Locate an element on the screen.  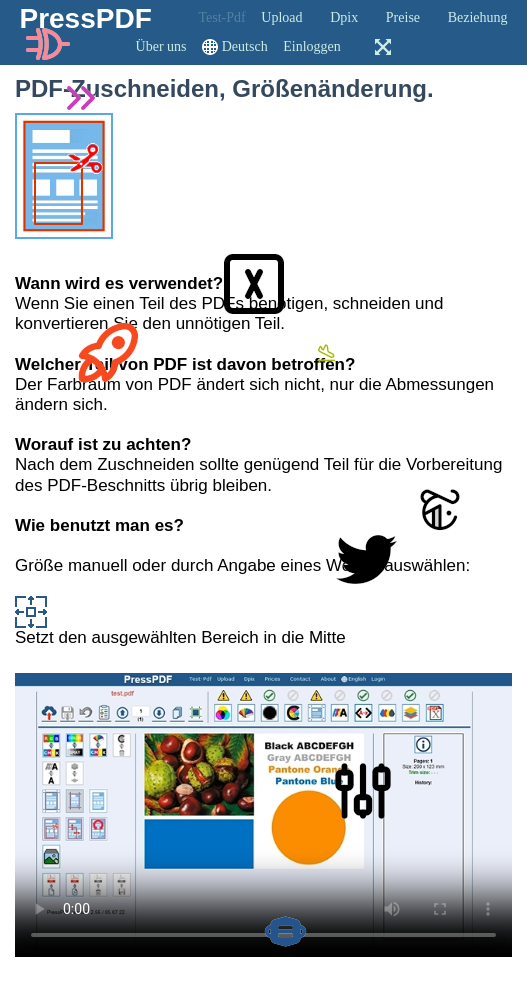
indicates arriving flight status is located at coordinates (326, 352).